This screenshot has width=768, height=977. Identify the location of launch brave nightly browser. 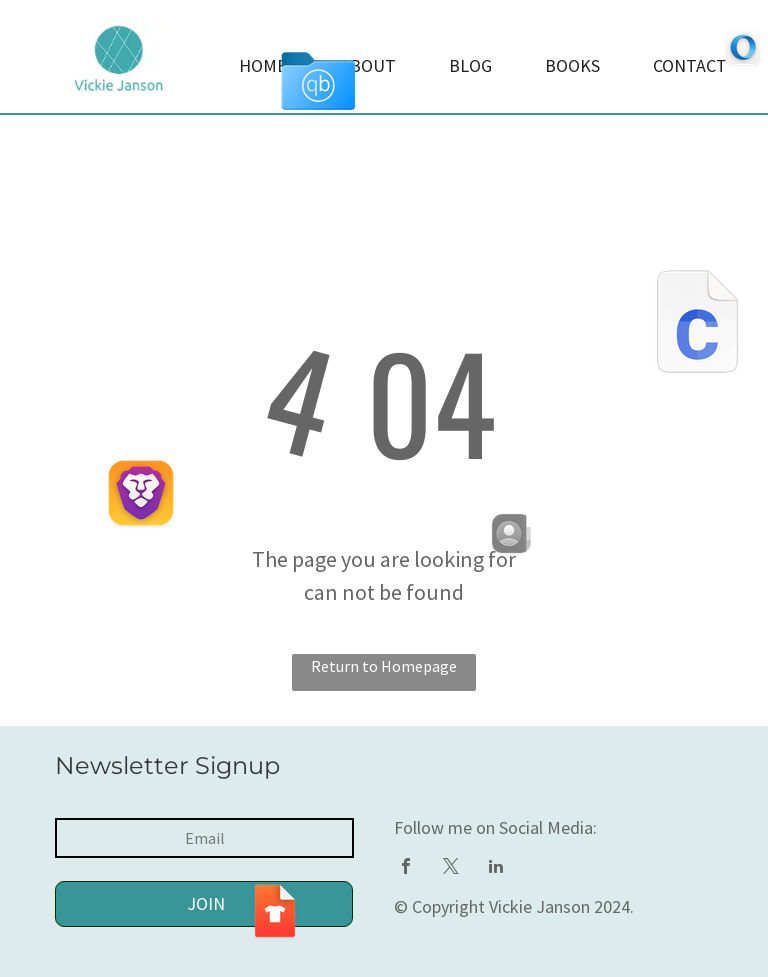
(141, 493).